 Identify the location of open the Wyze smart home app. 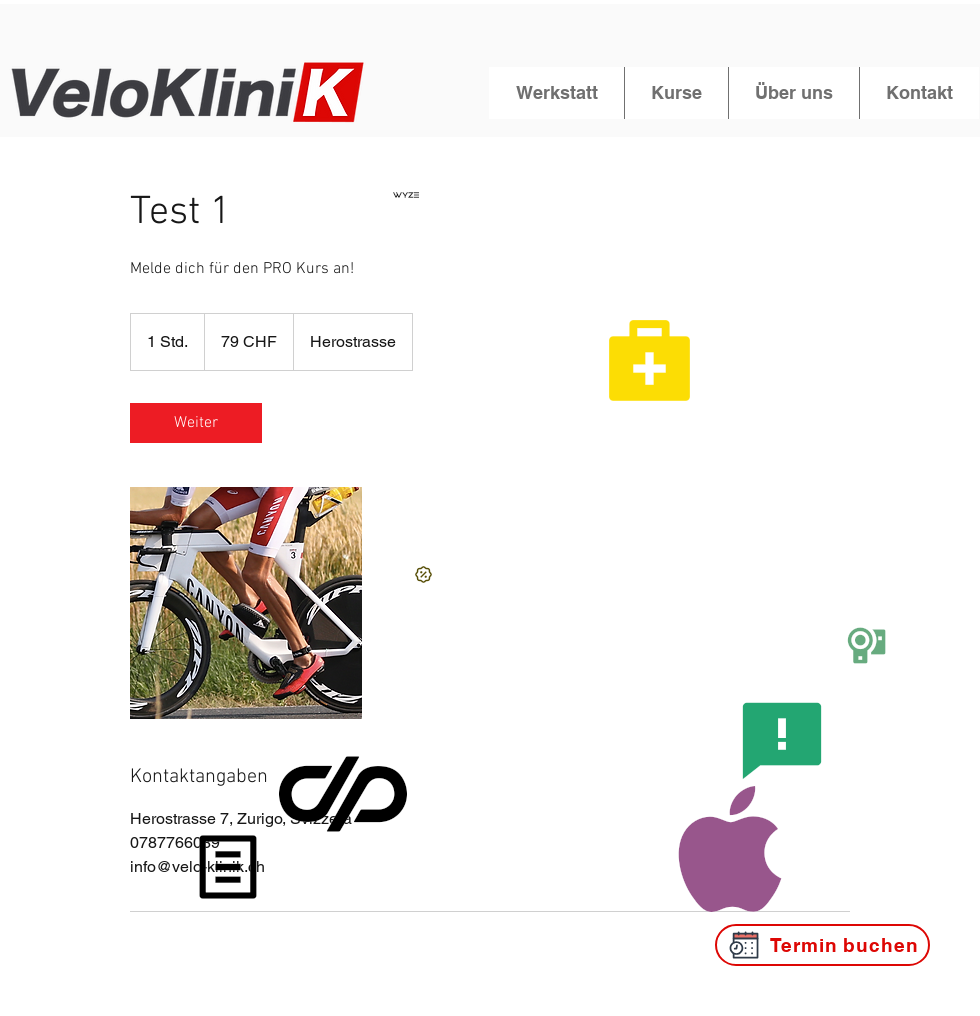
(406, 195).